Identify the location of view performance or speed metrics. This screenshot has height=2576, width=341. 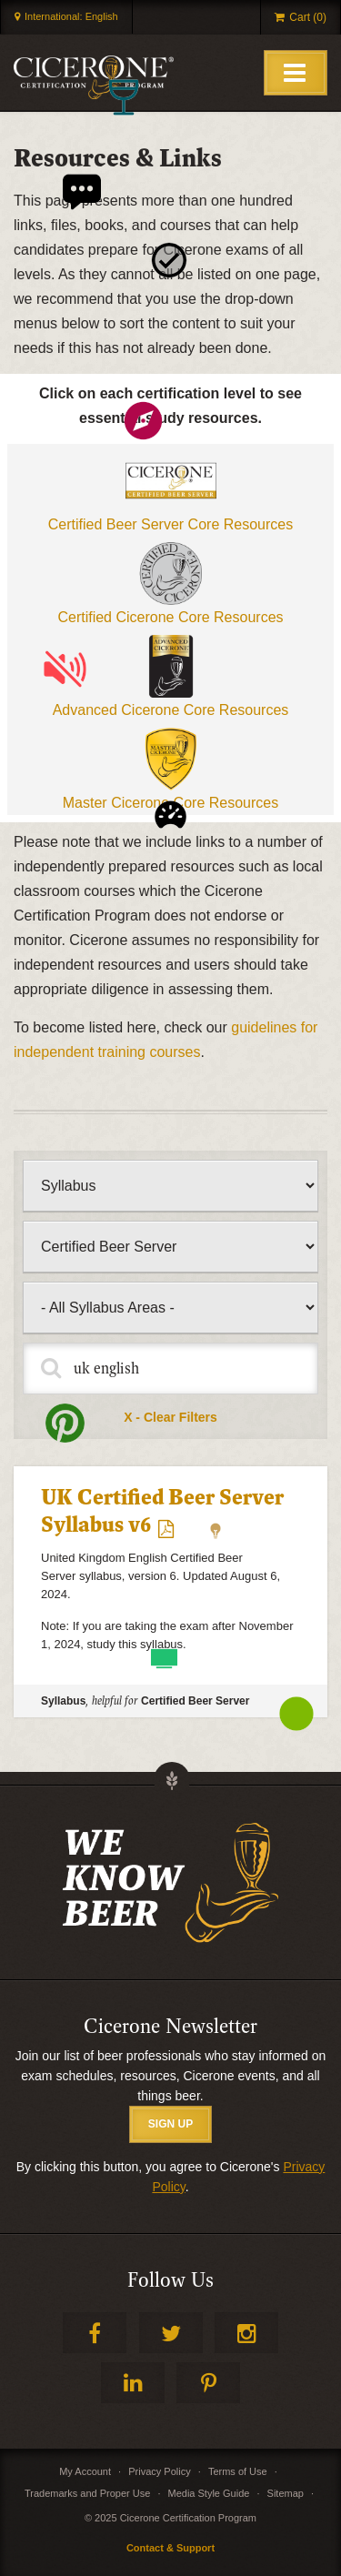
(170, 814).